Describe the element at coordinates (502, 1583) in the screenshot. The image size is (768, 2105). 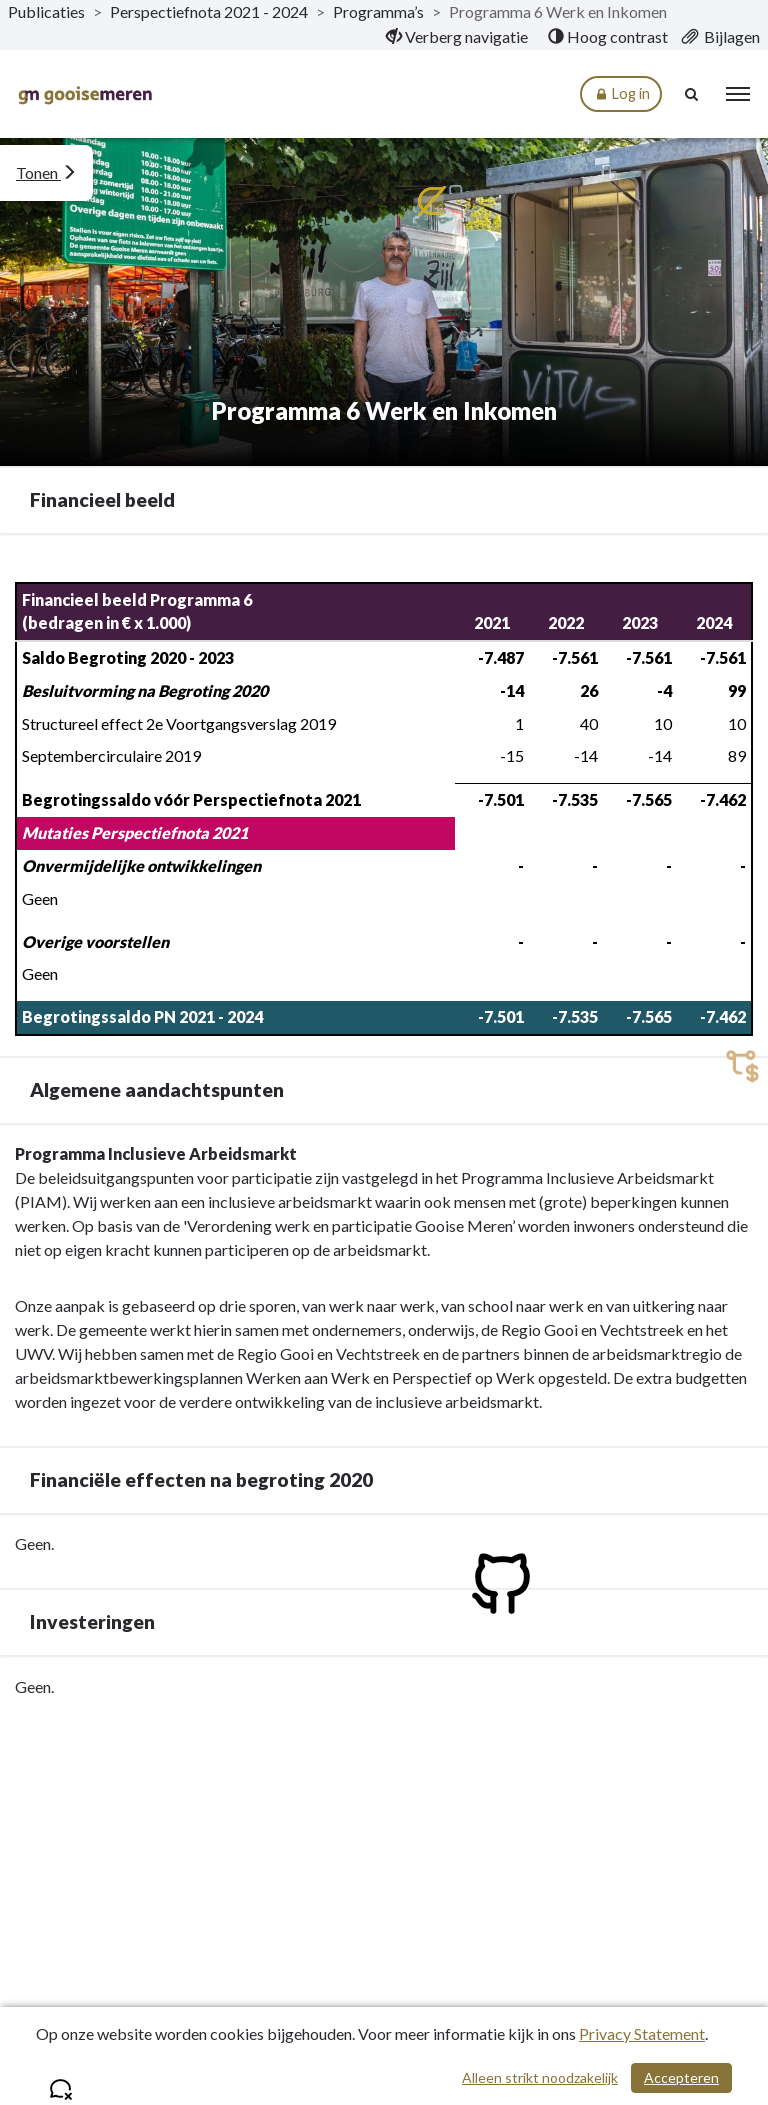
I see `view project on github` at that location.